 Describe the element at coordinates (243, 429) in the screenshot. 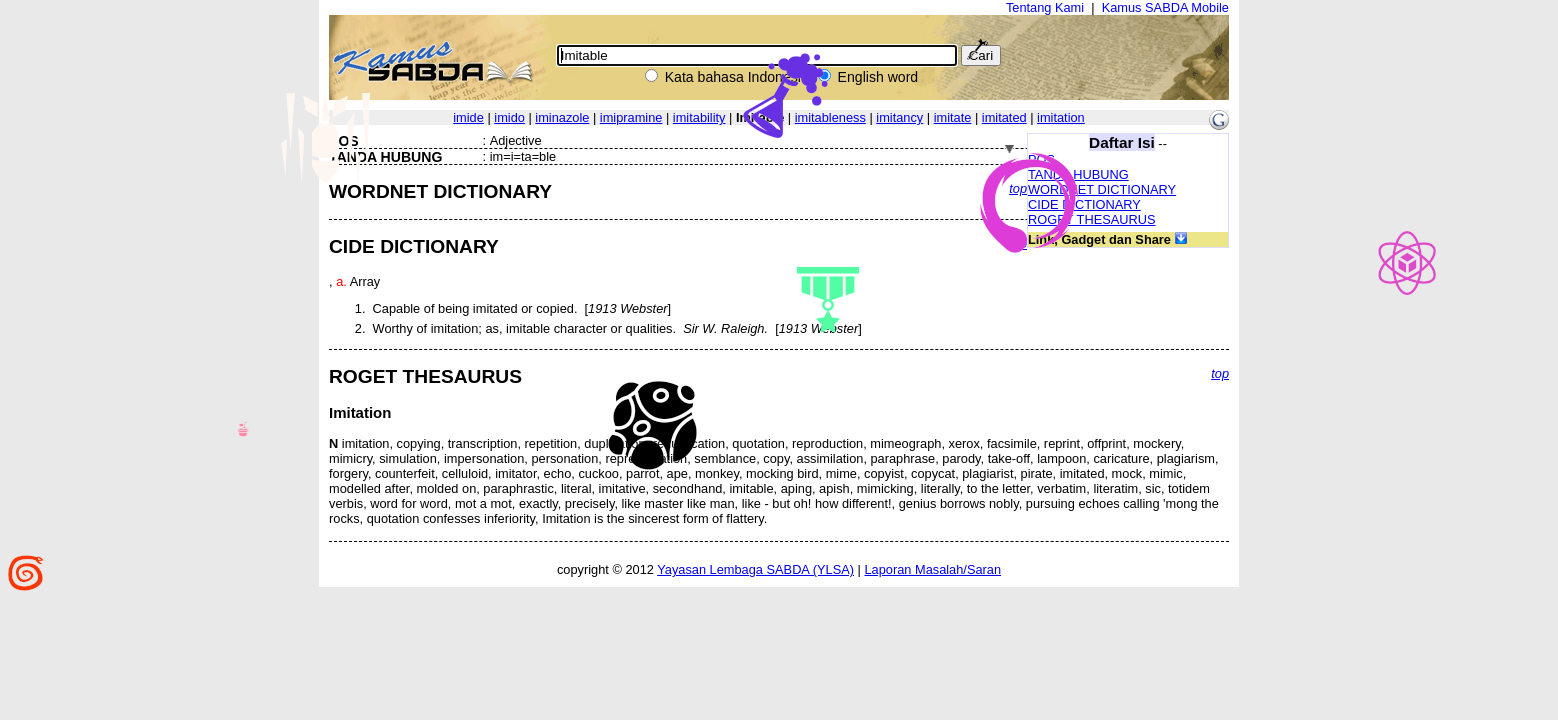

I see `start a new project or initiative` at that location.